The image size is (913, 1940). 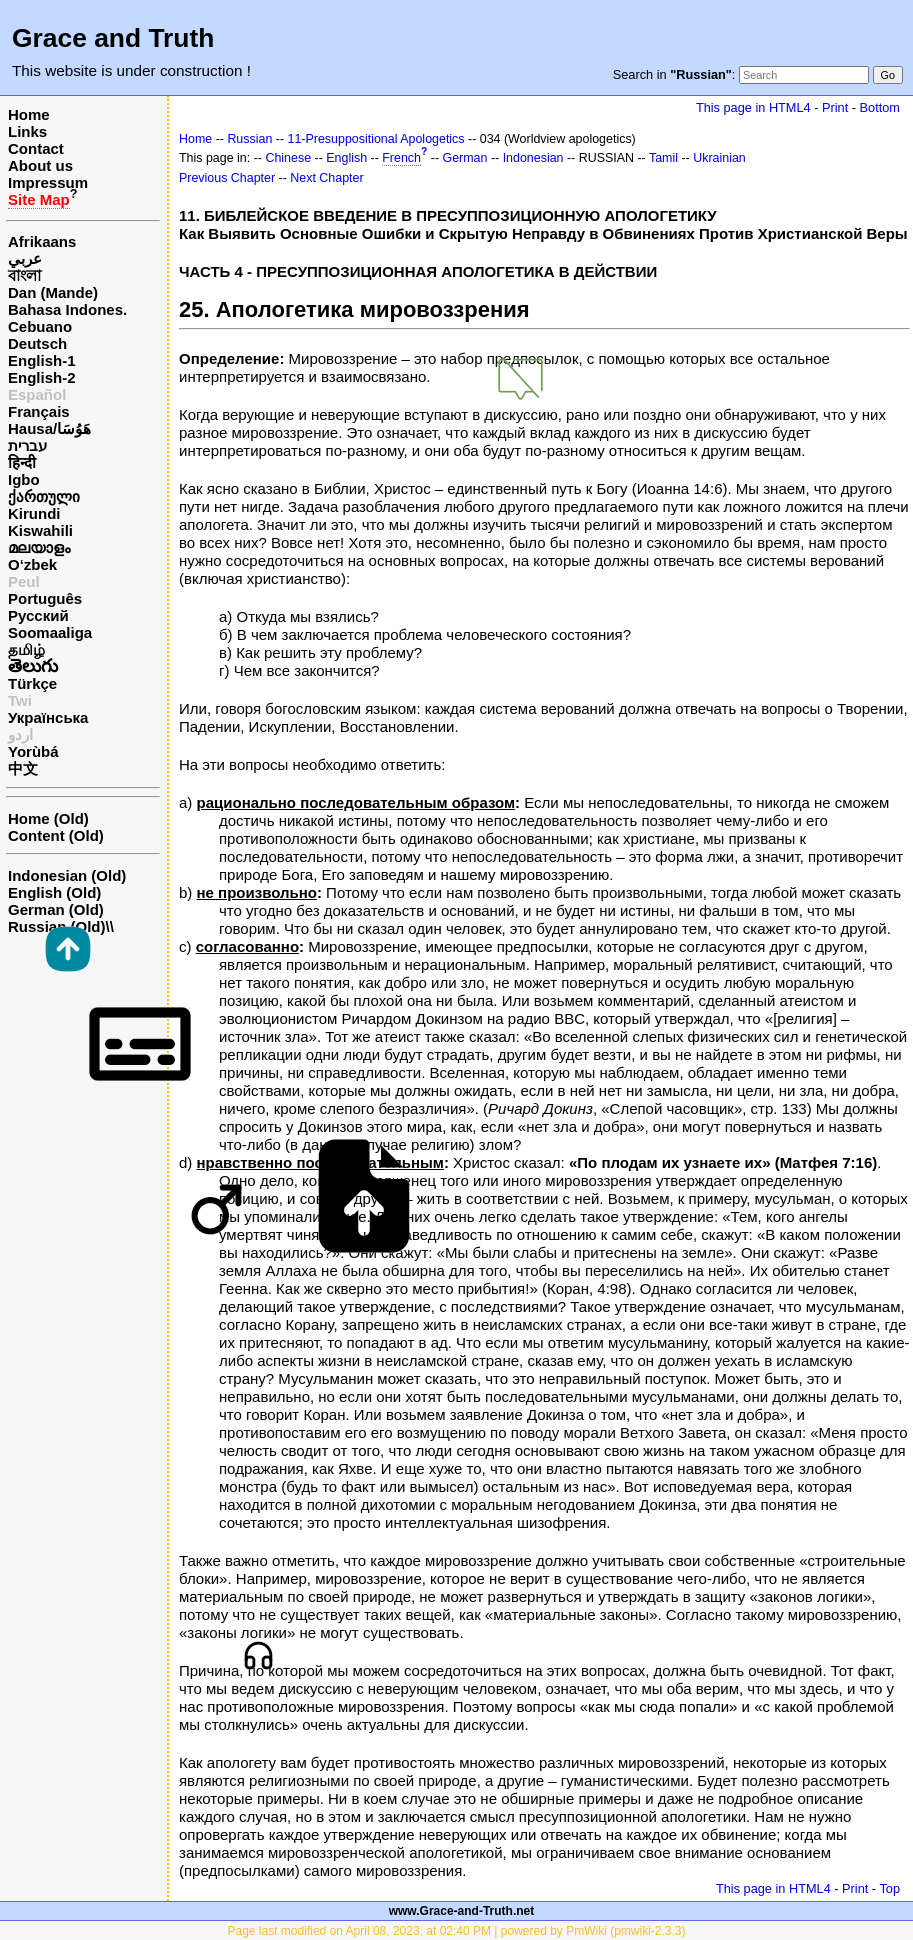 I want to click on access audio or music settings, so click(x=258, y=1655).